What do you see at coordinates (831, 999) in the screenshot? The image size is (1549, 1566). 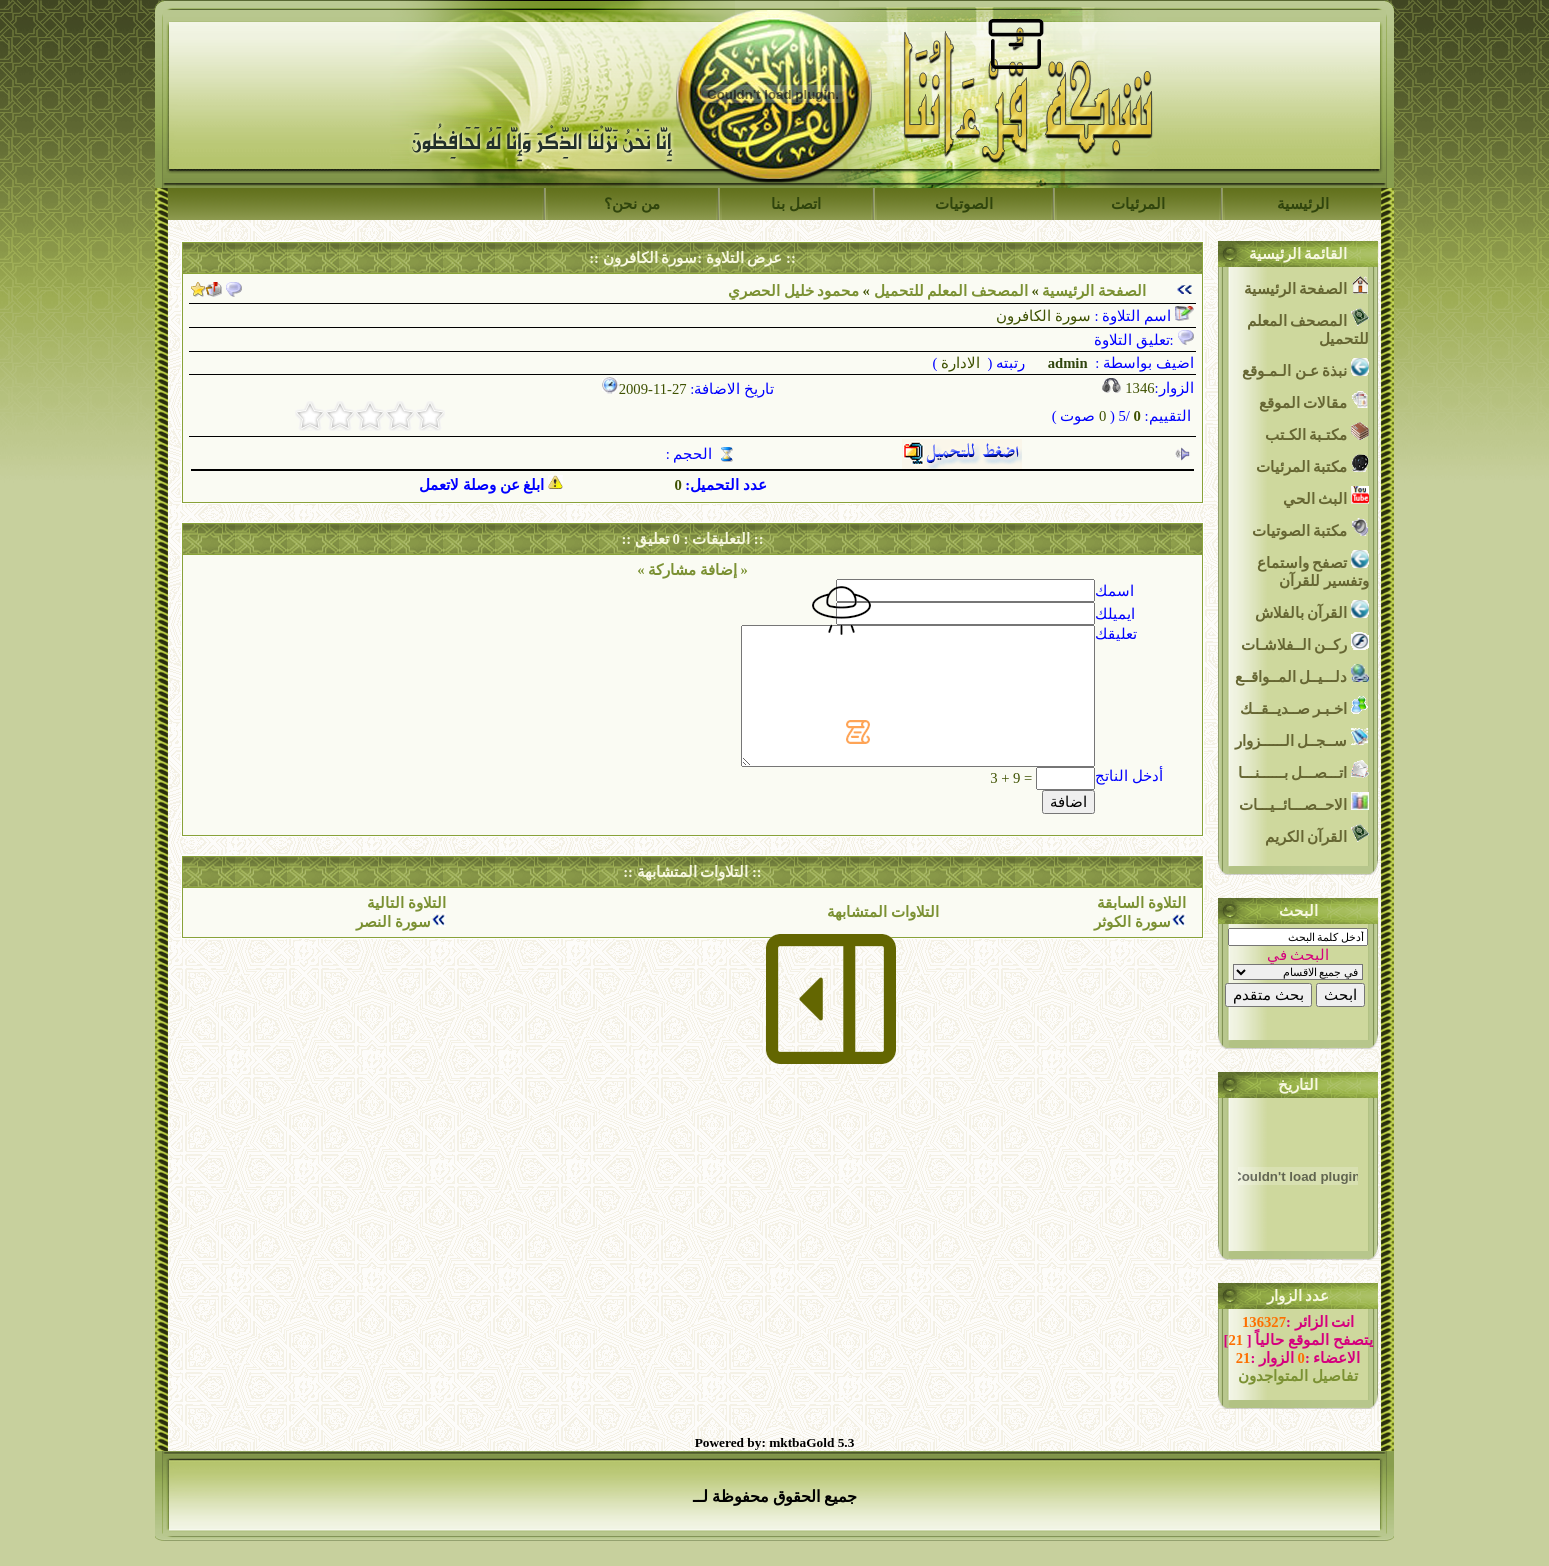 I see `expand the sidebar panel` at bounding box center [831, 999].